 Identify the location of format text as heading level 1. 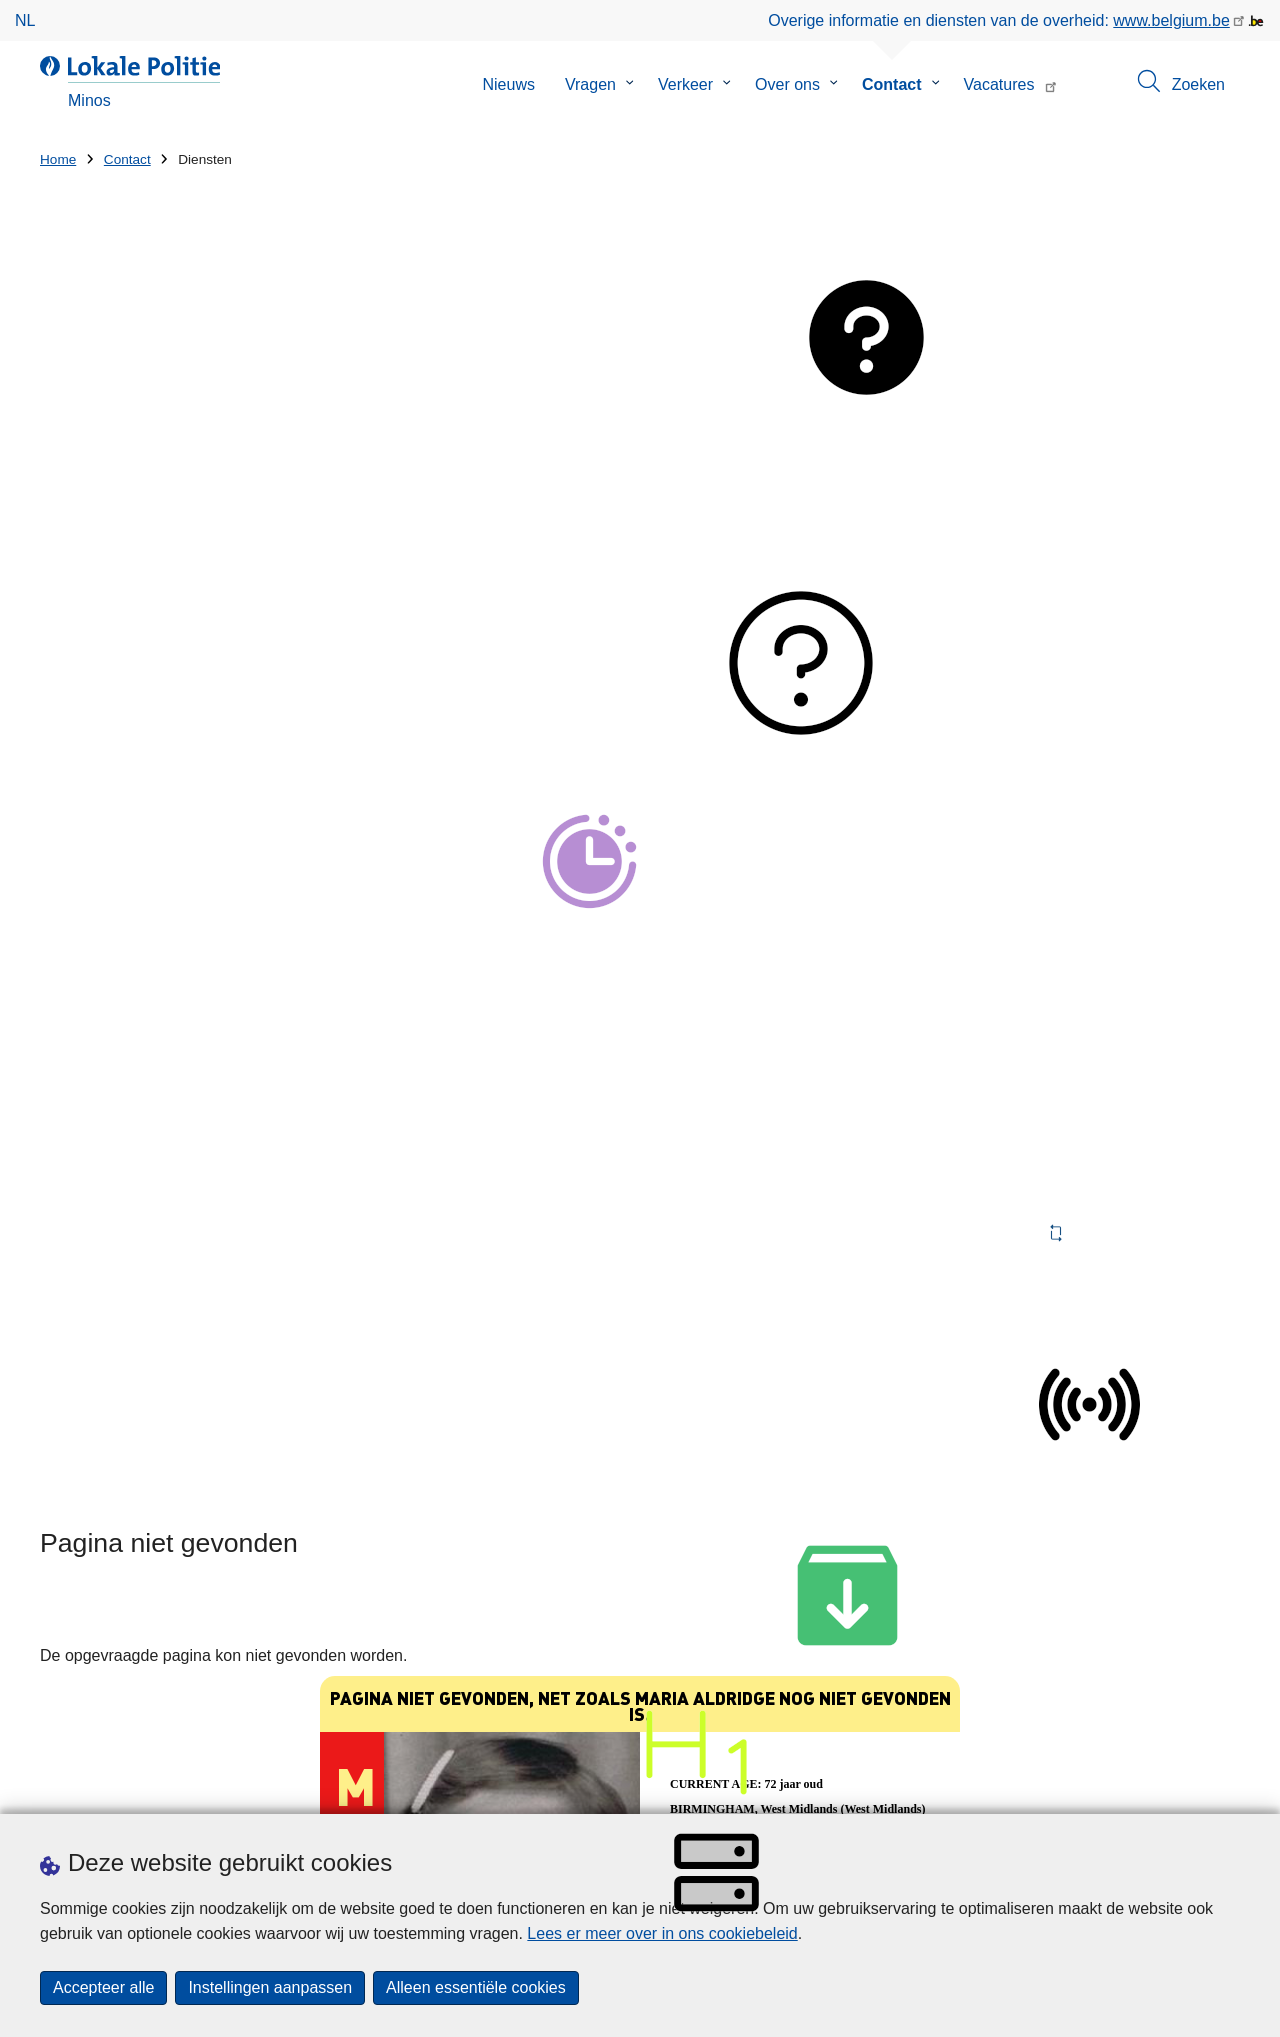
(694, 1750).